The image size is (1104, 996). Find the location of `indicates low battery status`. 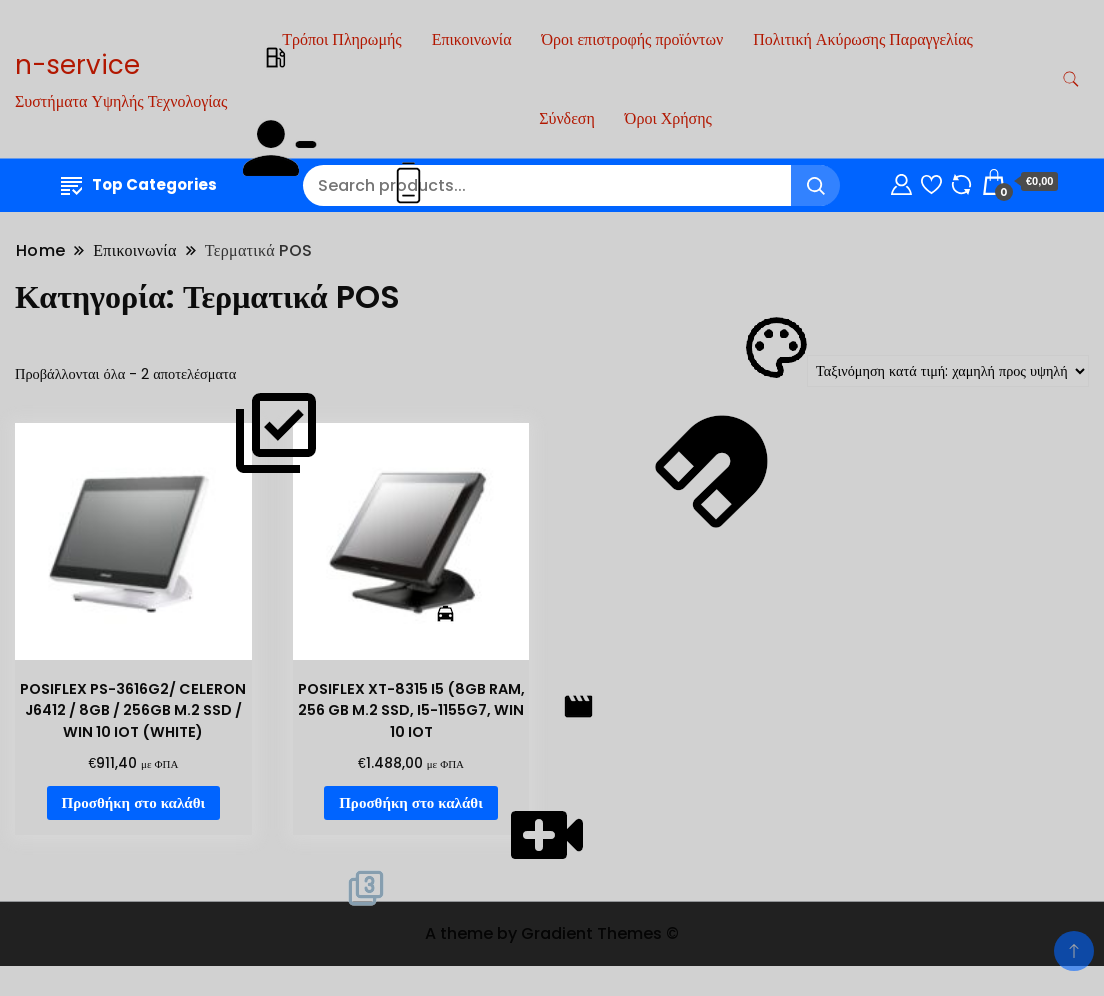

indicates low battery status is located at coordinates (408, 183).